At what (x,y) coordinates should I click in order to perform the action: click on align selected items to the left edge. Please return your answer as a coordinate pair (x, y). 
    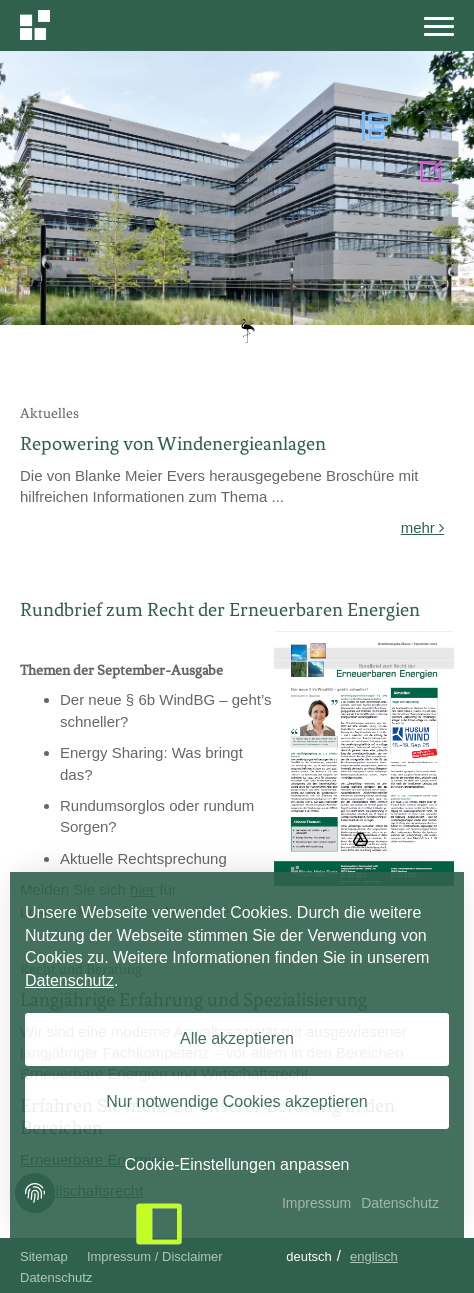
    Looking at the image, I should click on (376, 126).